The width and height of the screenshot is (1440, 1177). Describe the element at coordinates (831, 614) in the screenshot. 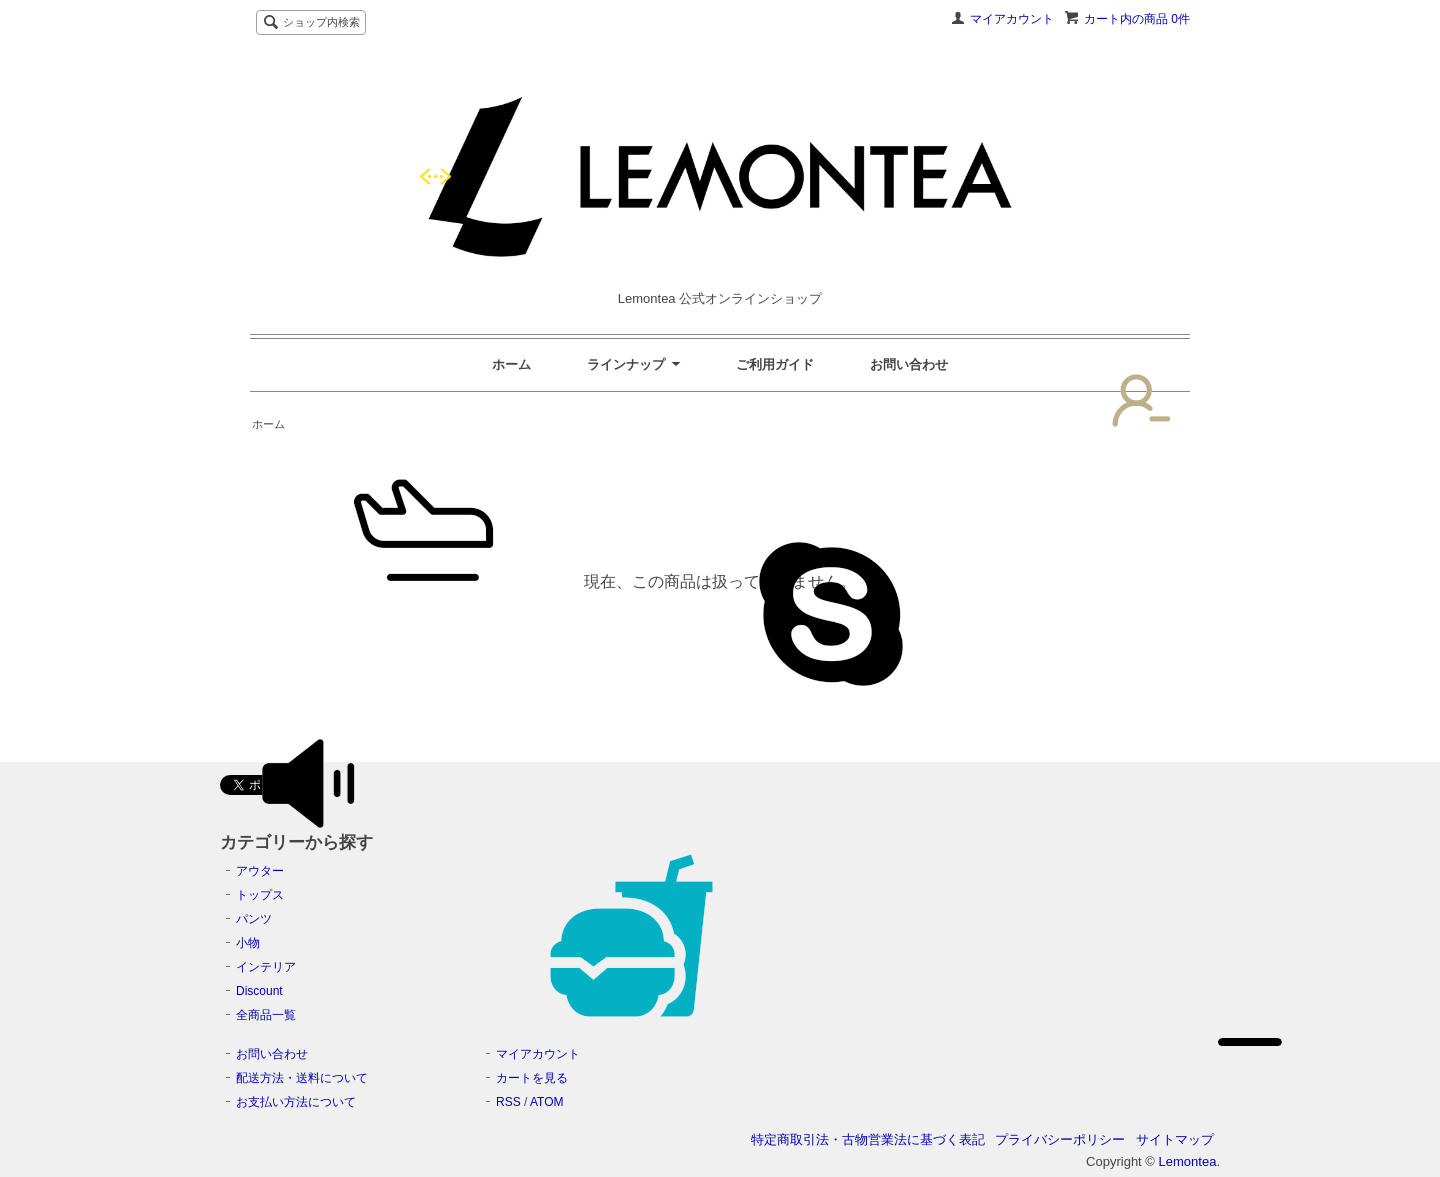

I see `open Skype app` at that location.